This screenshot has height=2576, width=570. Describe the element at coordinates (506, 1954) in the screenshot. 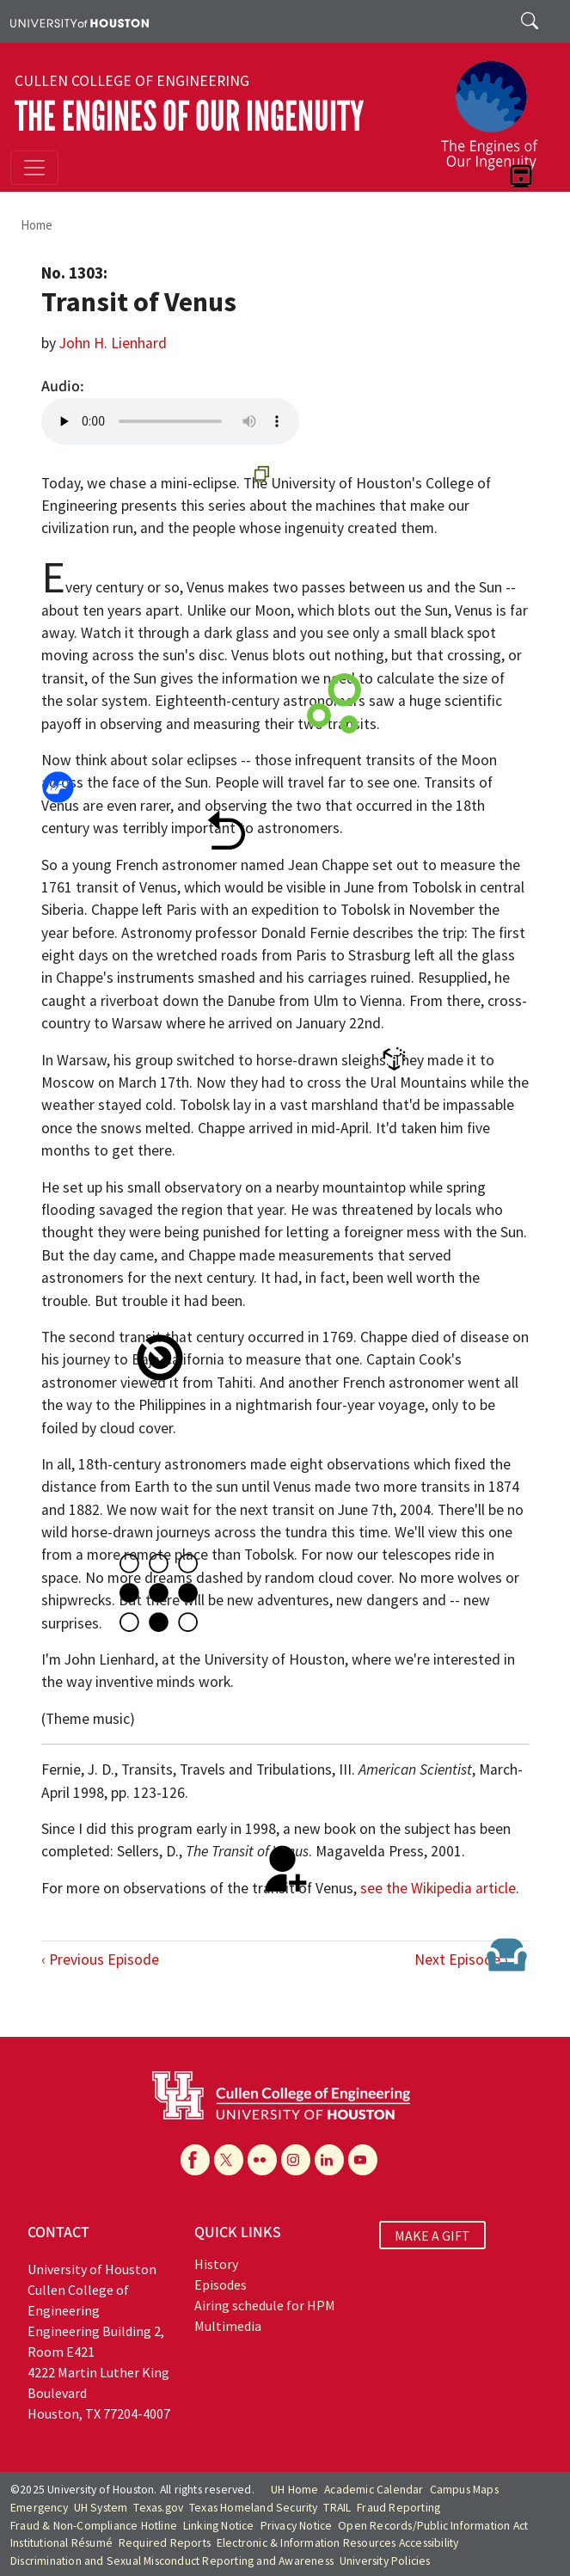

I see `browse furniture or home decor items` at that location.